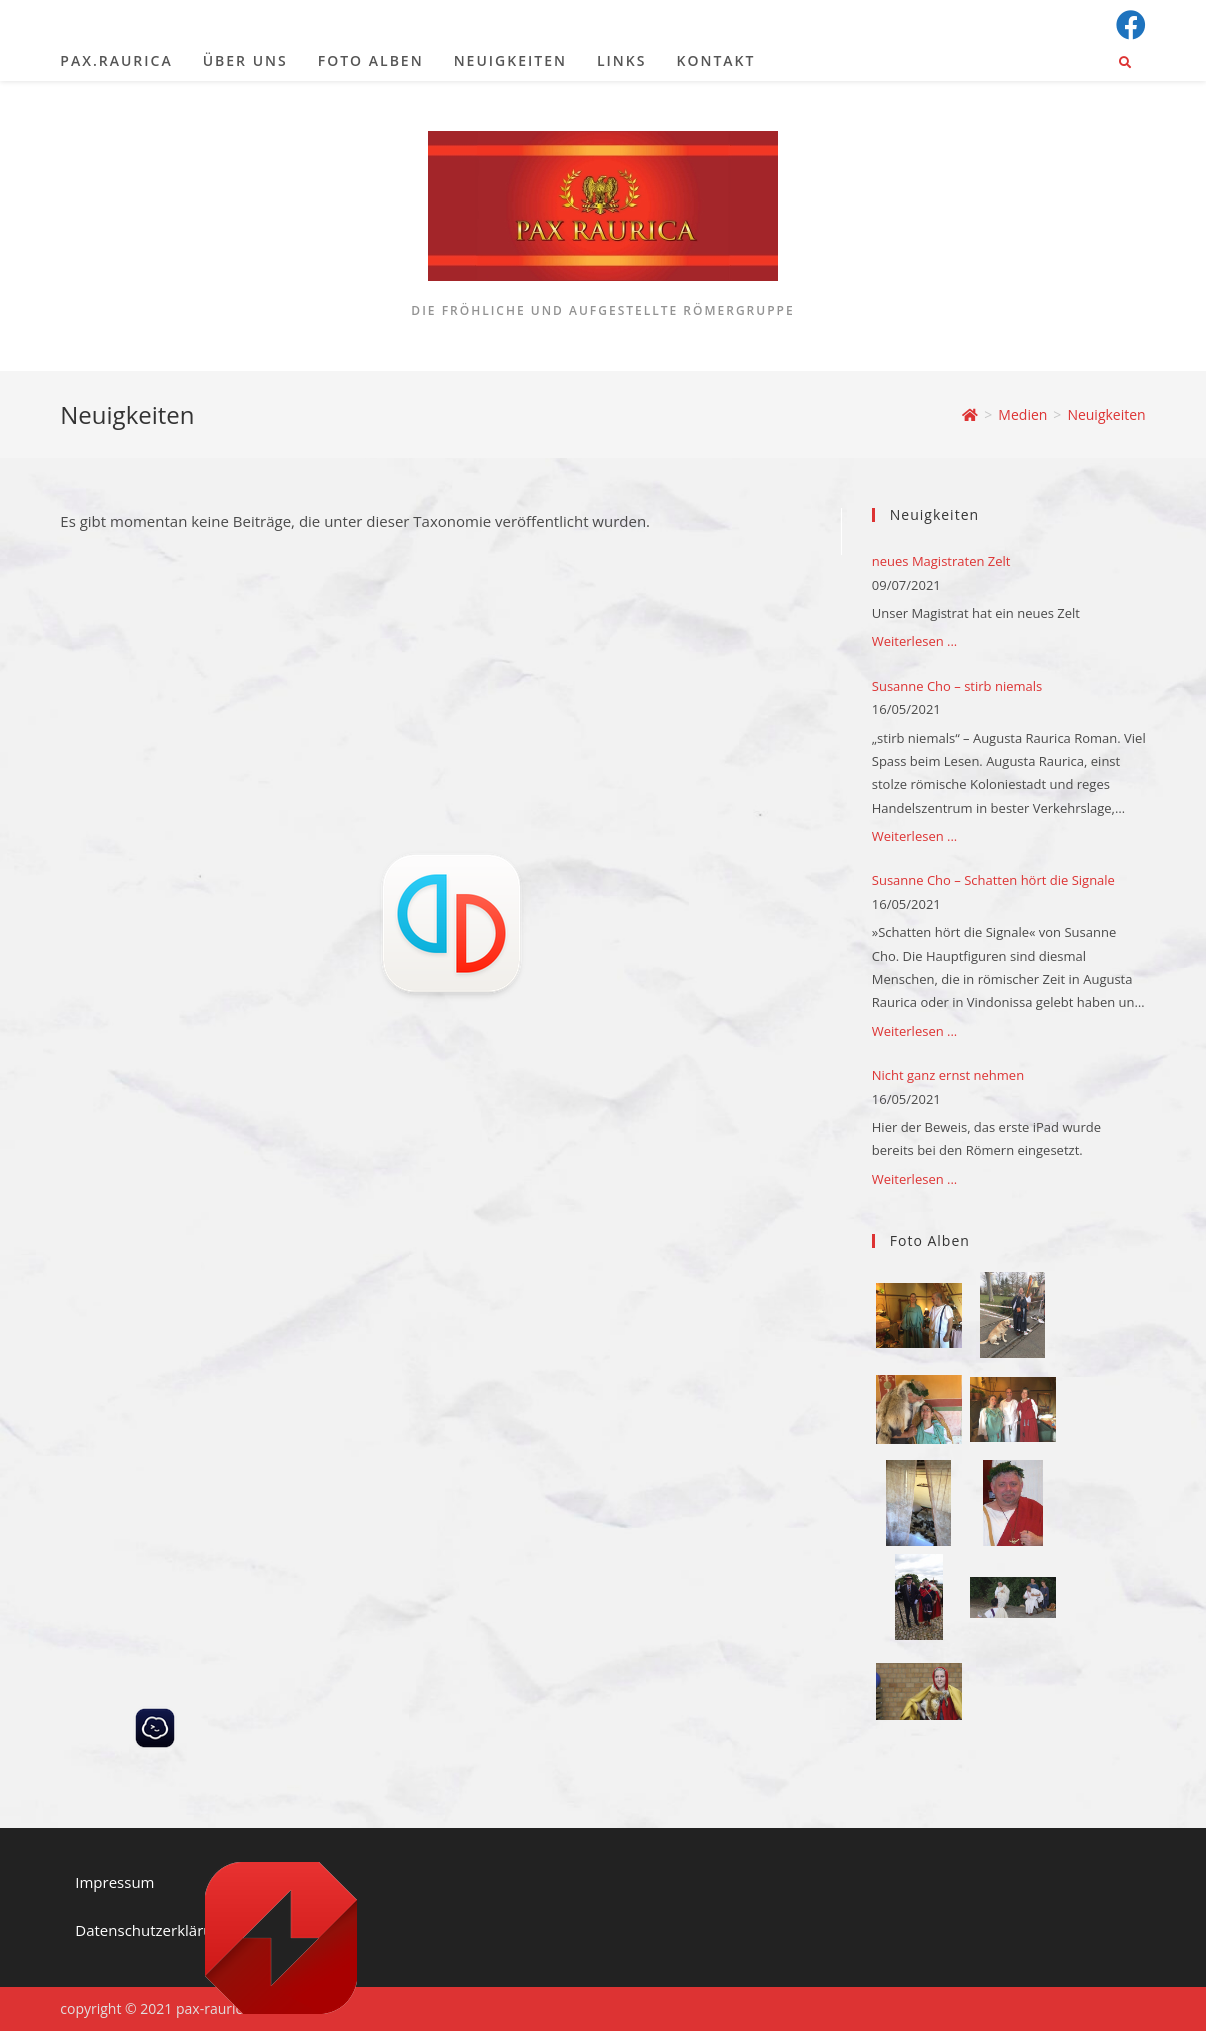  What do you see at coordinates (281, 1938) in the screenshot?
I see `launch chaos application` at bounding box center [281, 1938].